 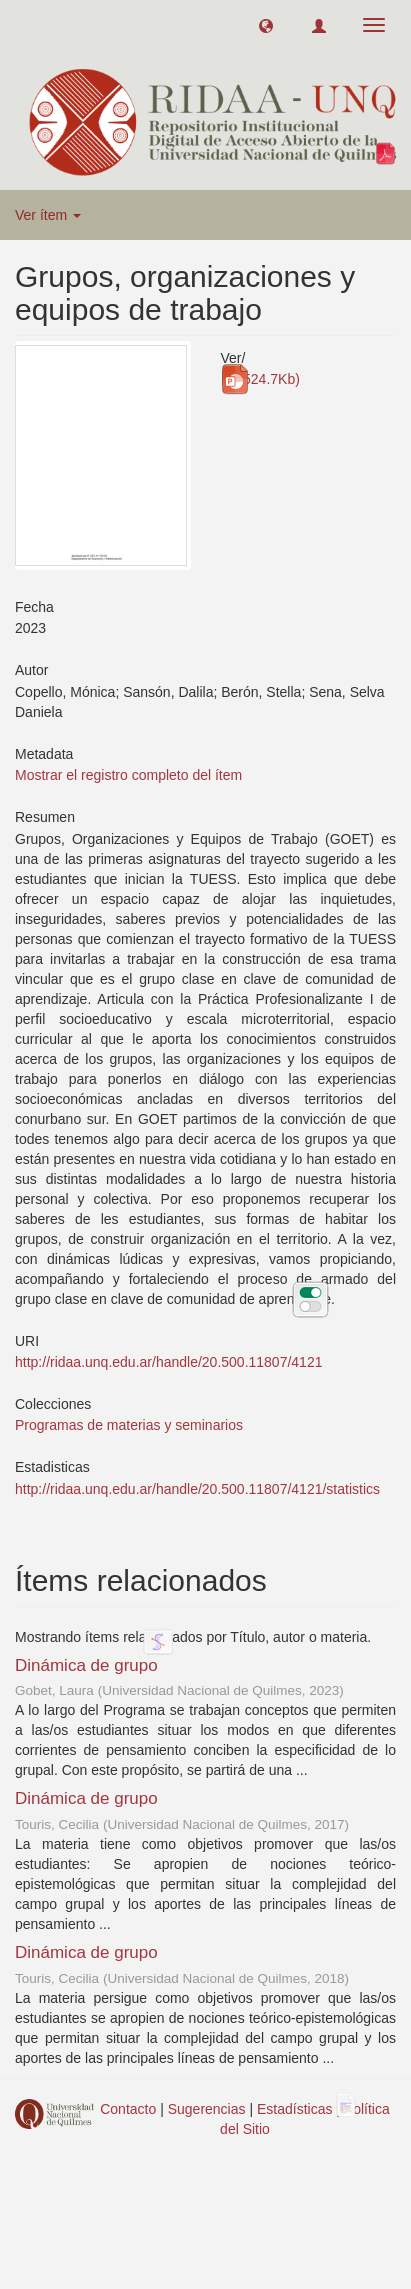 What do you see at coordinates (235, 379) in the screenshot?
I see `a Microsoft PowerPoint file` at bounding box center [235, 379].